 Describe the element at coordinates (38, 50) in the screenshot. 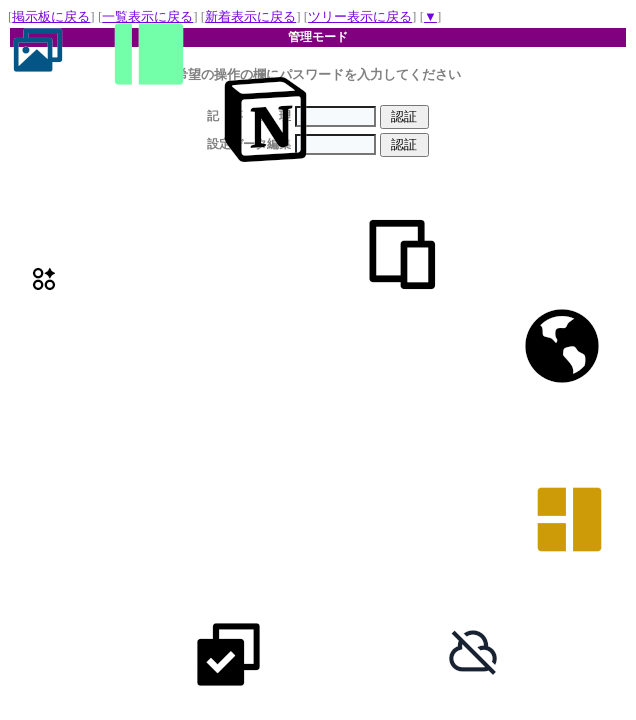

I see `view multiple images or photo gallery` at that location.